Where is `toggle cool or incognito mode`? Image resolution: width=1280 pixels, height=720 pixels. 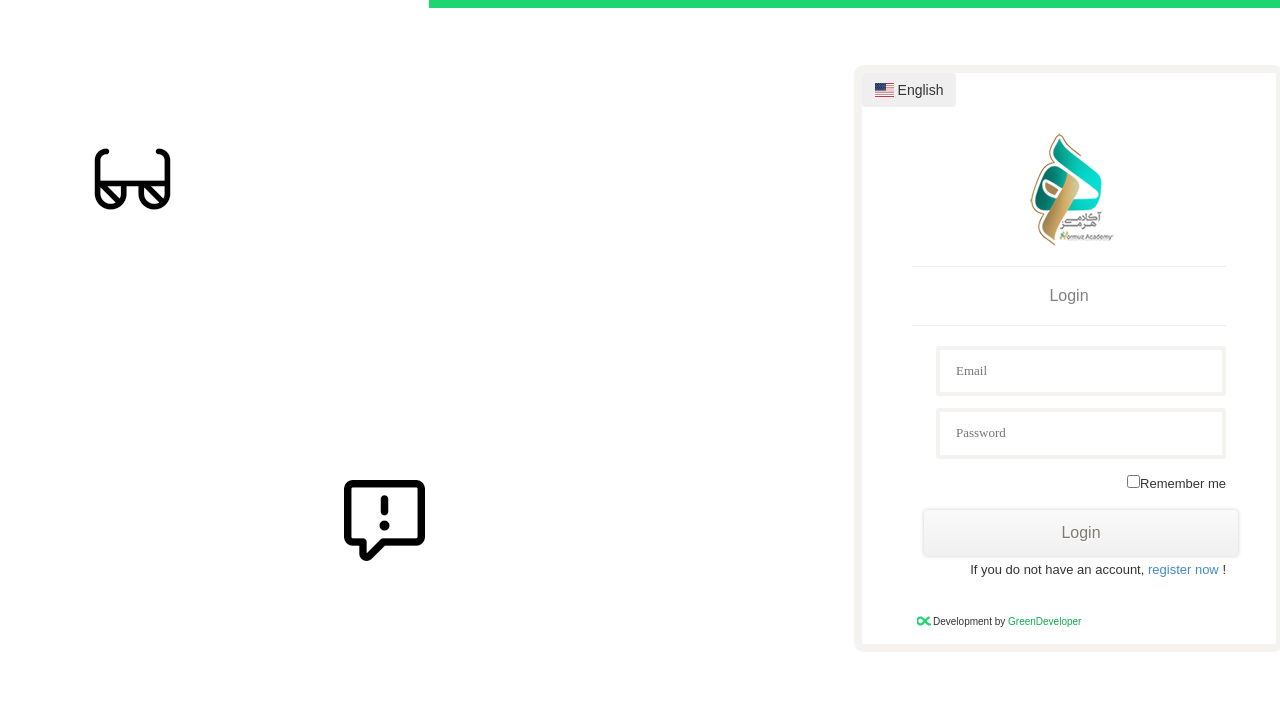
toggle cool or incognito mode is located at coordinates (132, 180).